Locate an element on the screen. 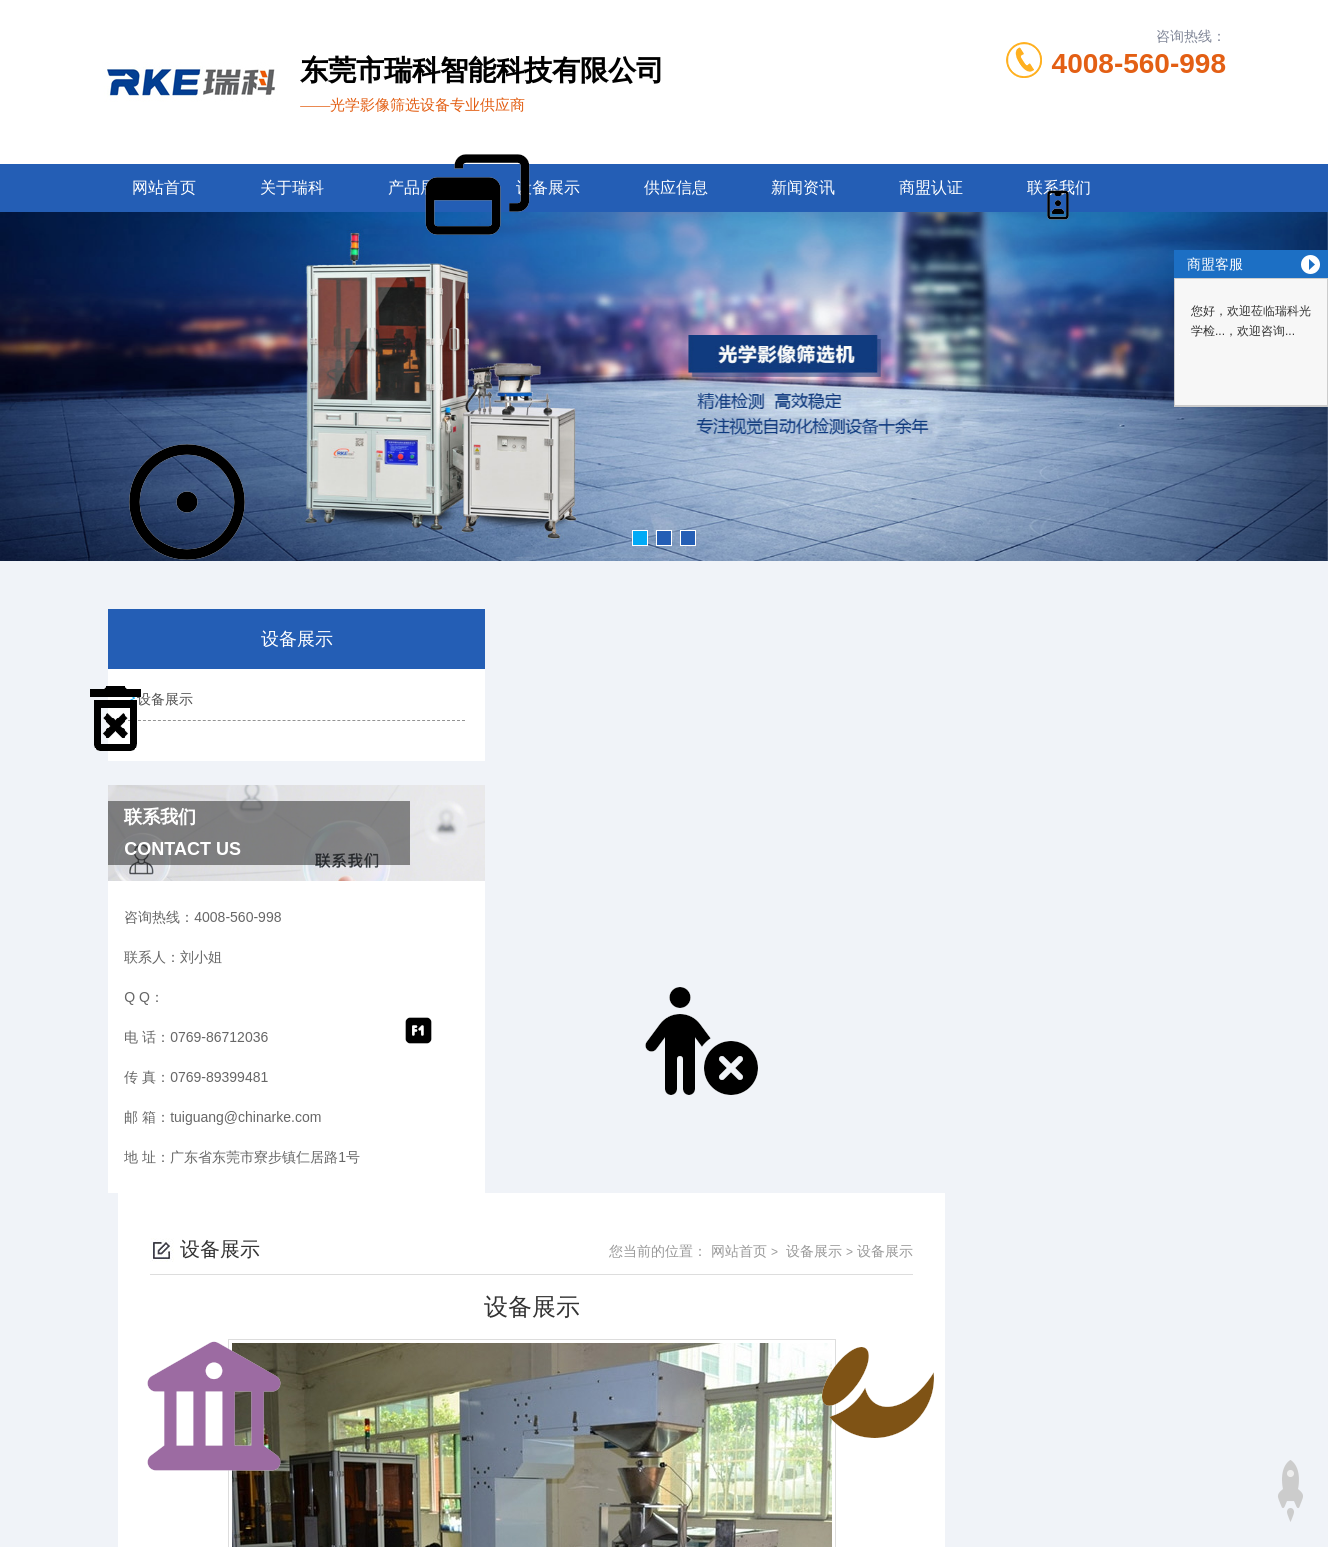  permanently delete an item is located at coordinates (115, 718).